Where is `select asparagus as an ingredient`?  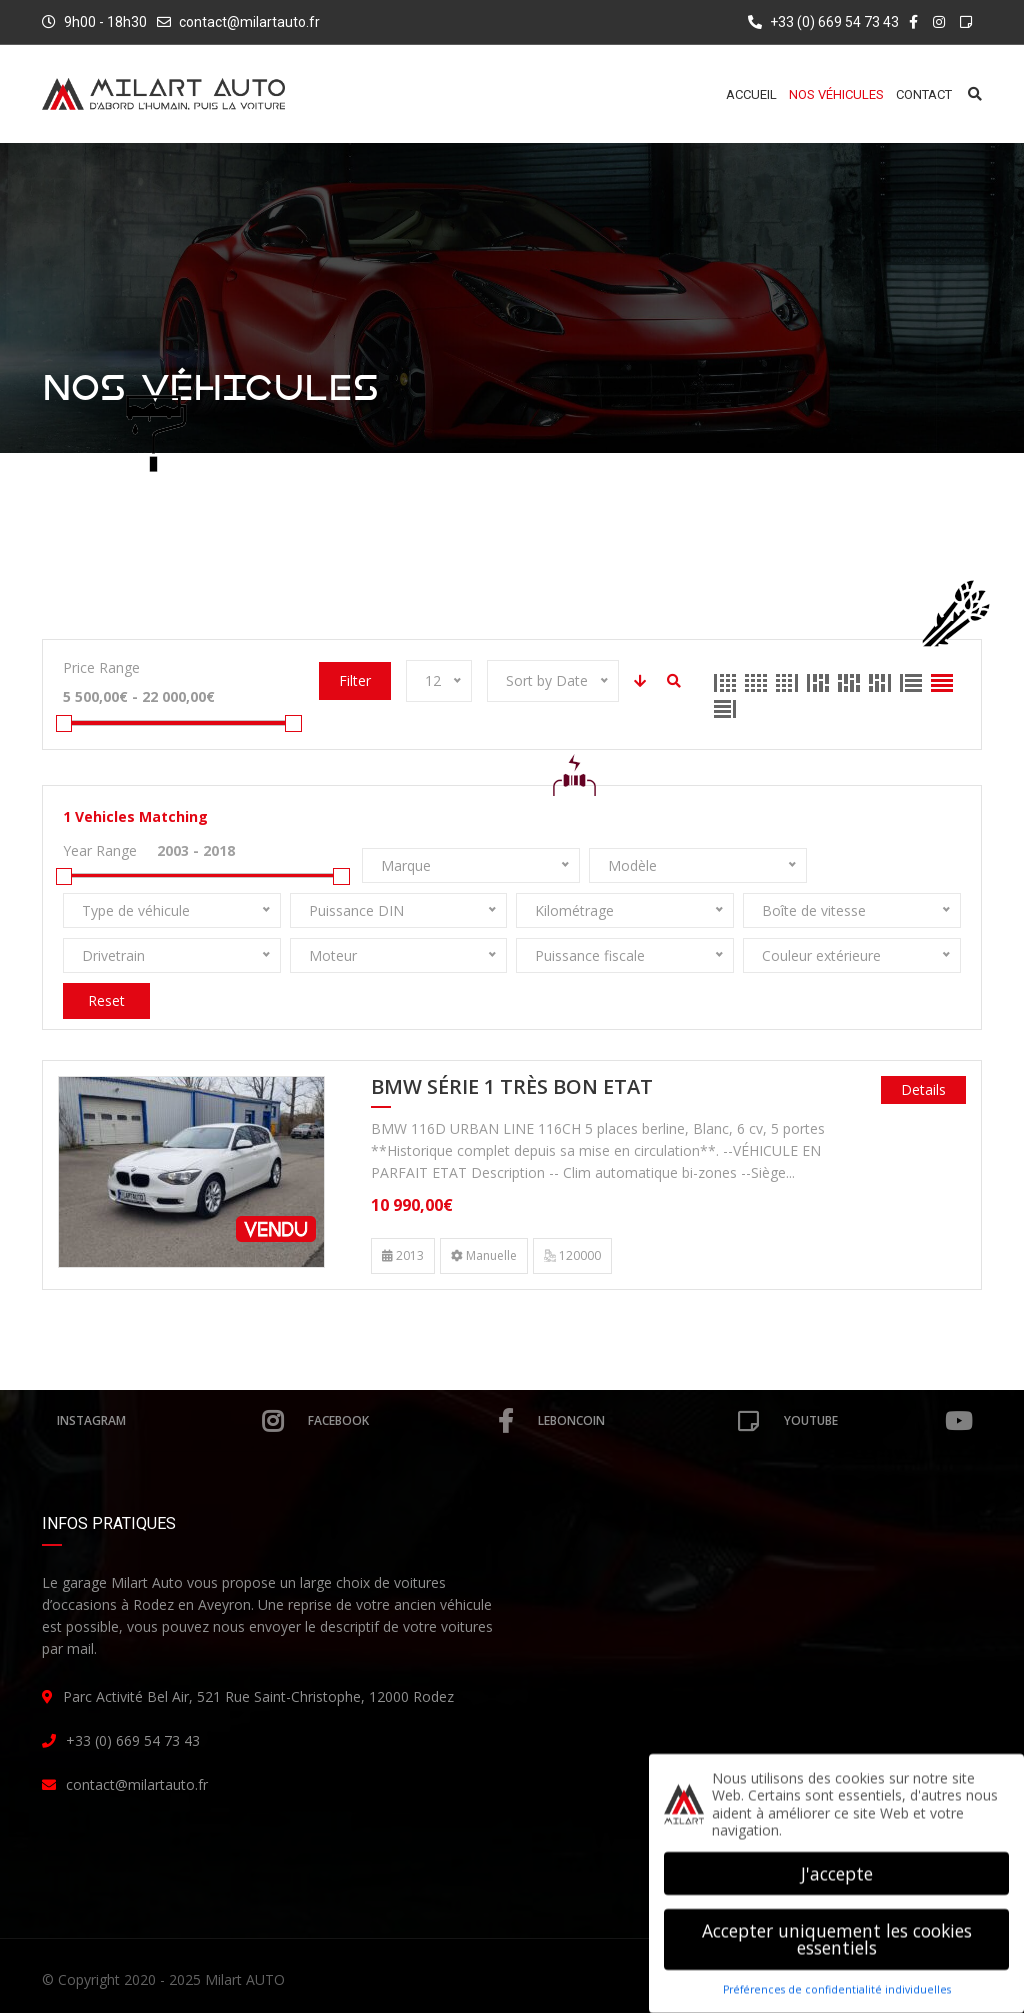
select asparagus as an ingredient is located at coordinates (956, 613).